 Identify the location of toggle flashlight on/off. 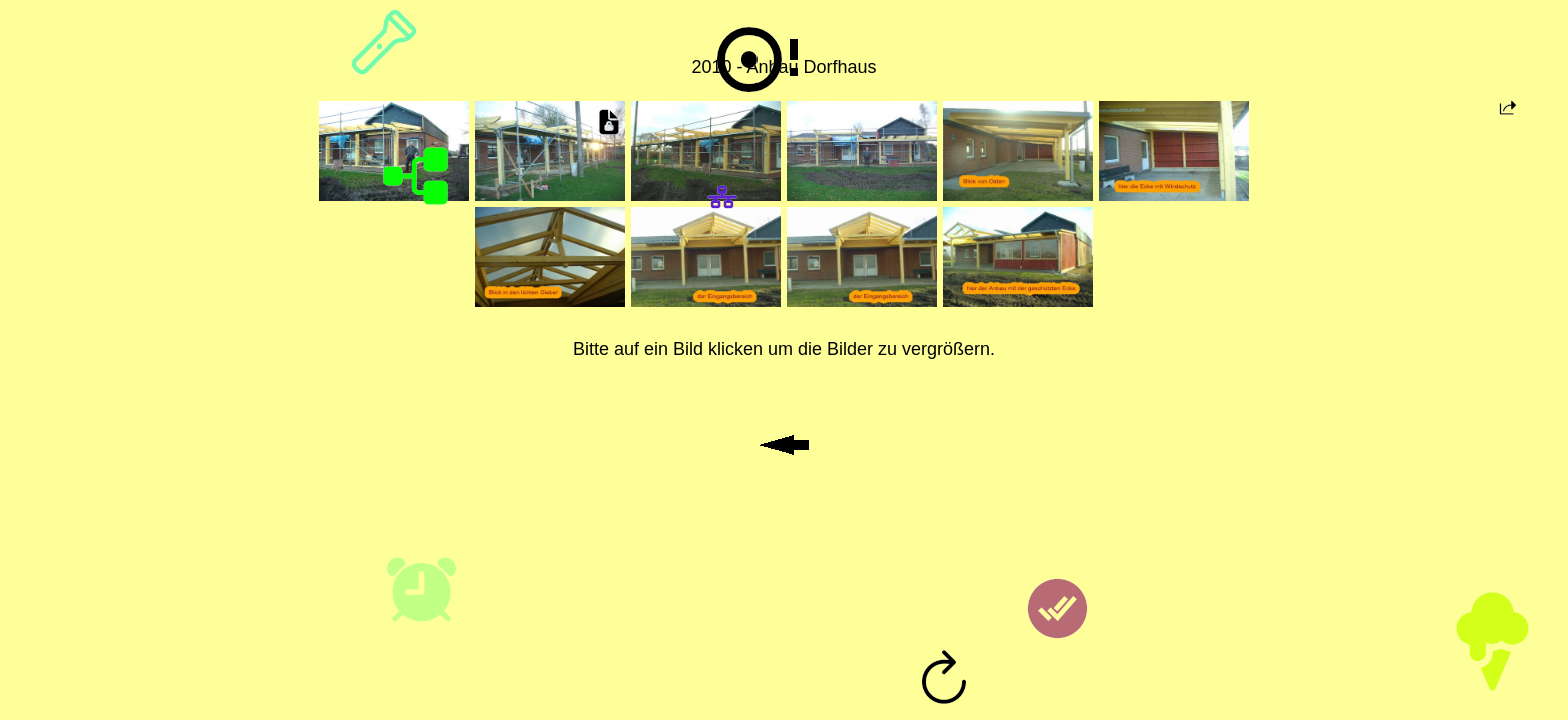
(384, 42).